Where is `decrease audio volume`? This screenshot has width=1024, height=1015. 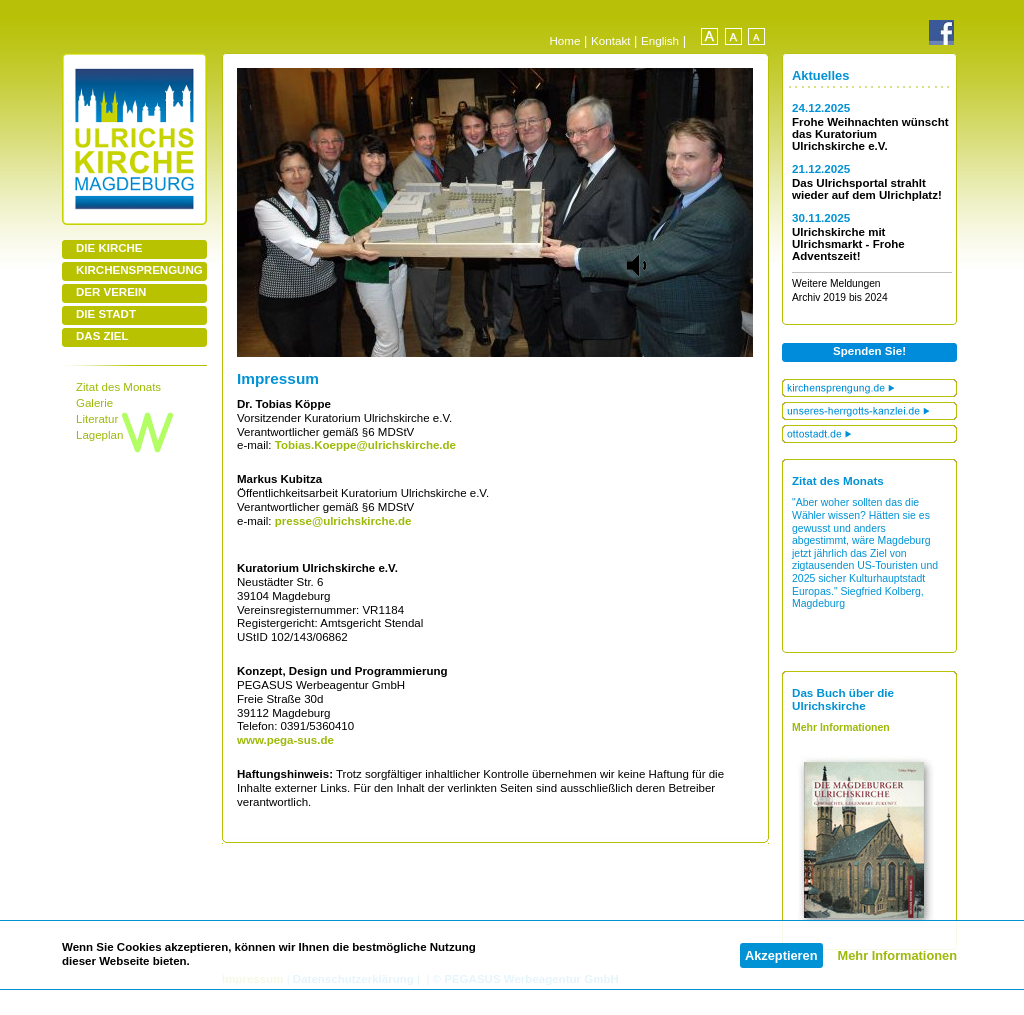
decrease audio volume is located at coordinates (636, 265).